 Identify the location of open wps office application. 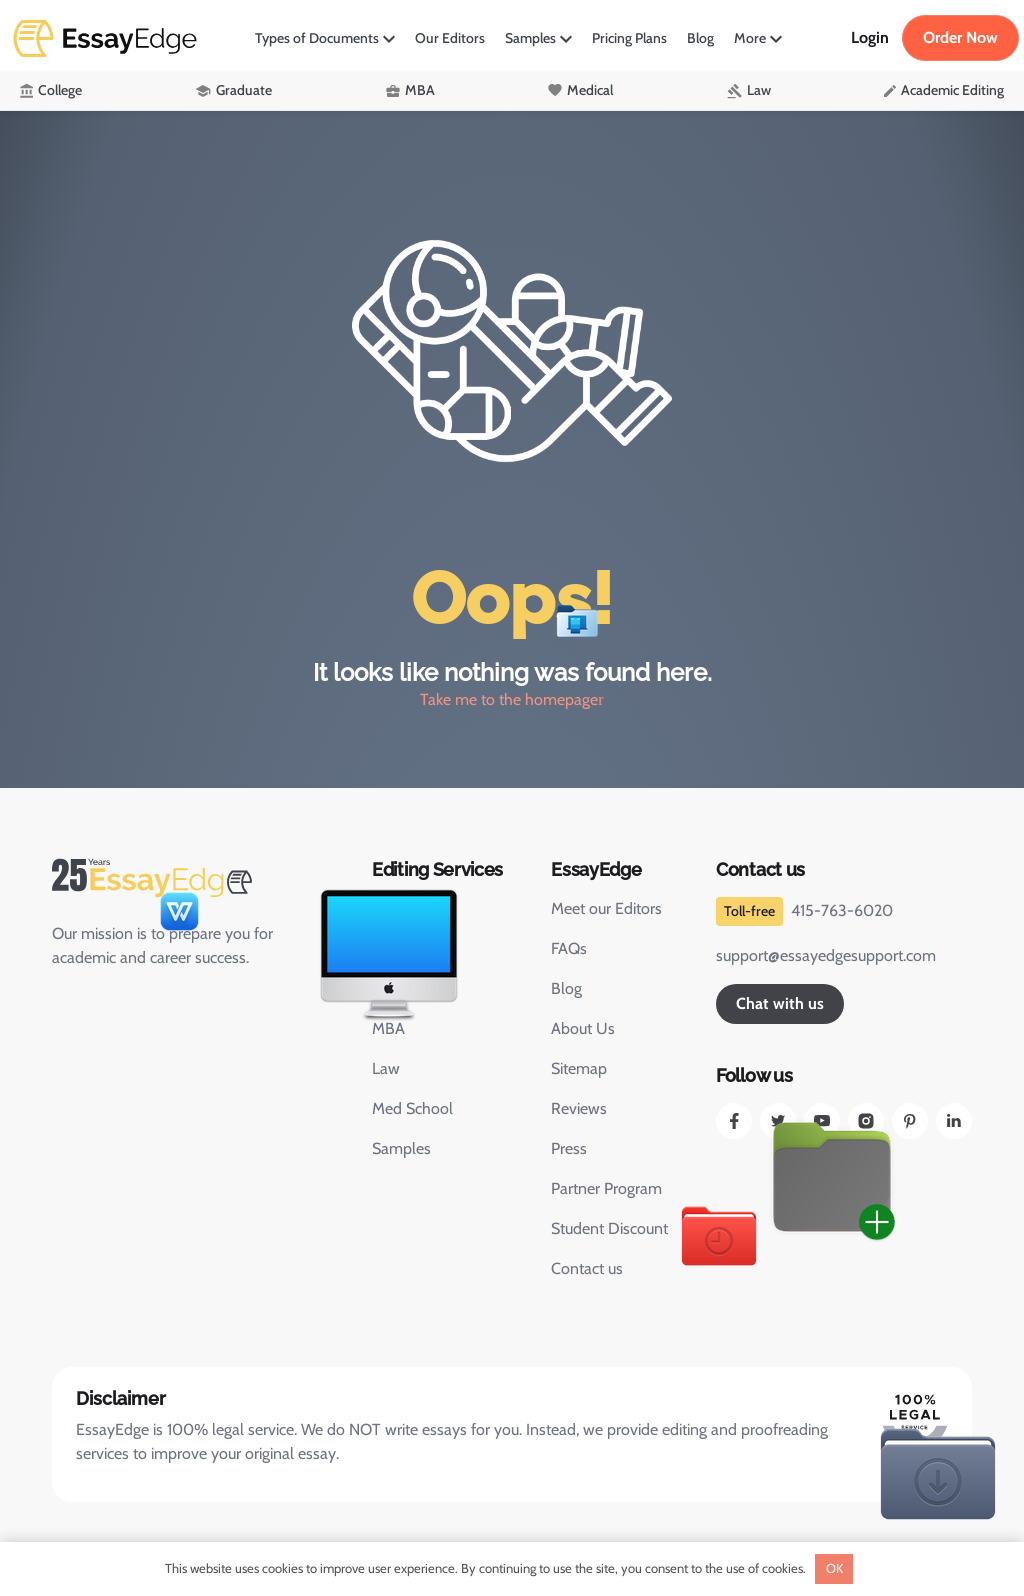
(179, 911).